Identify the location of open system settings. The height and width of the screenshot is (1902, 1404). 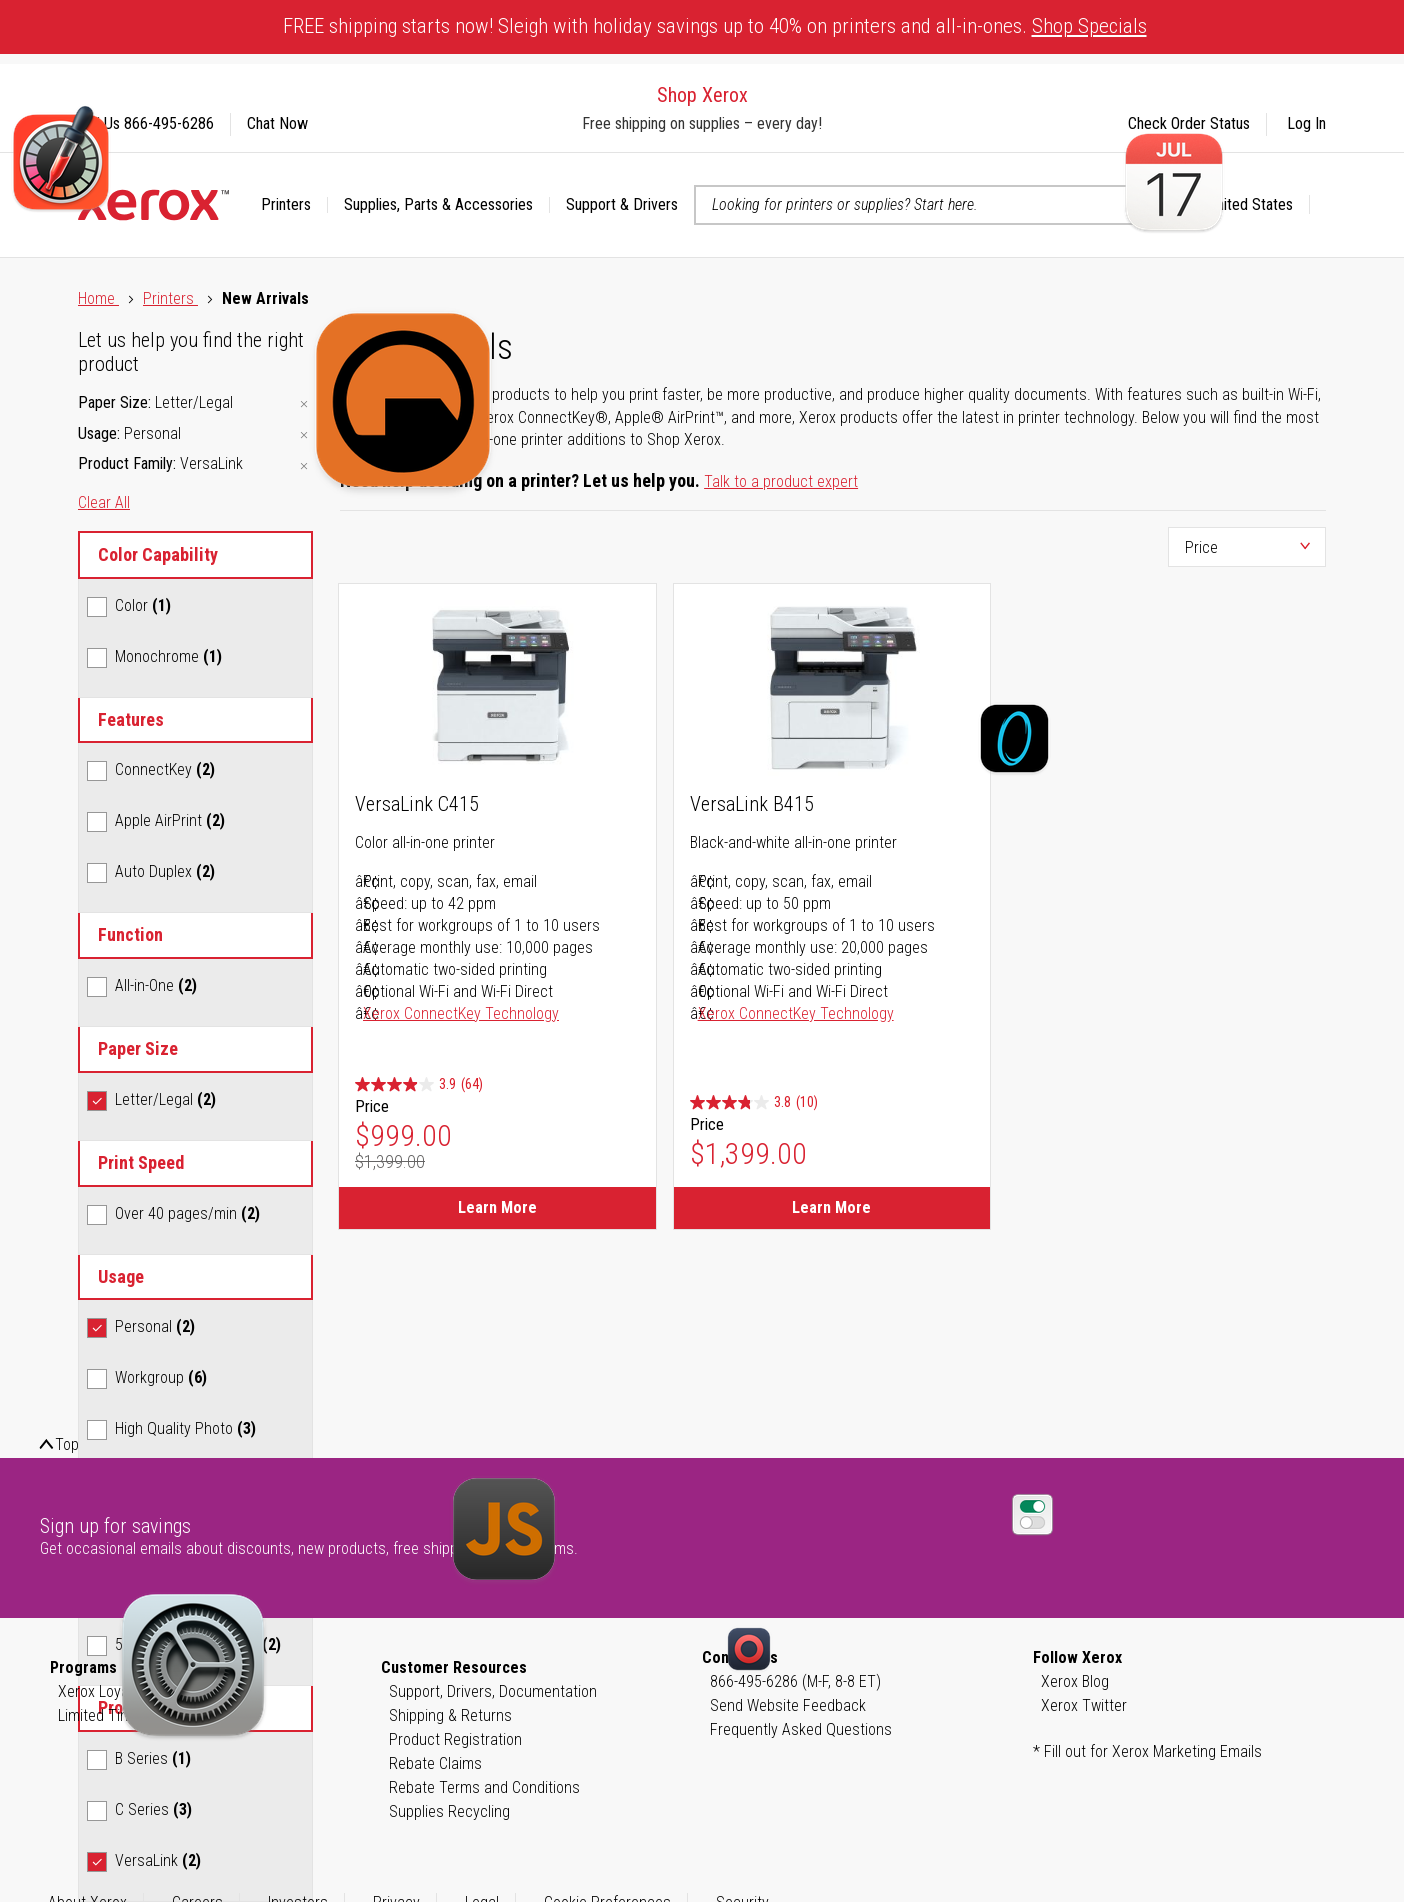
(193, 1665).